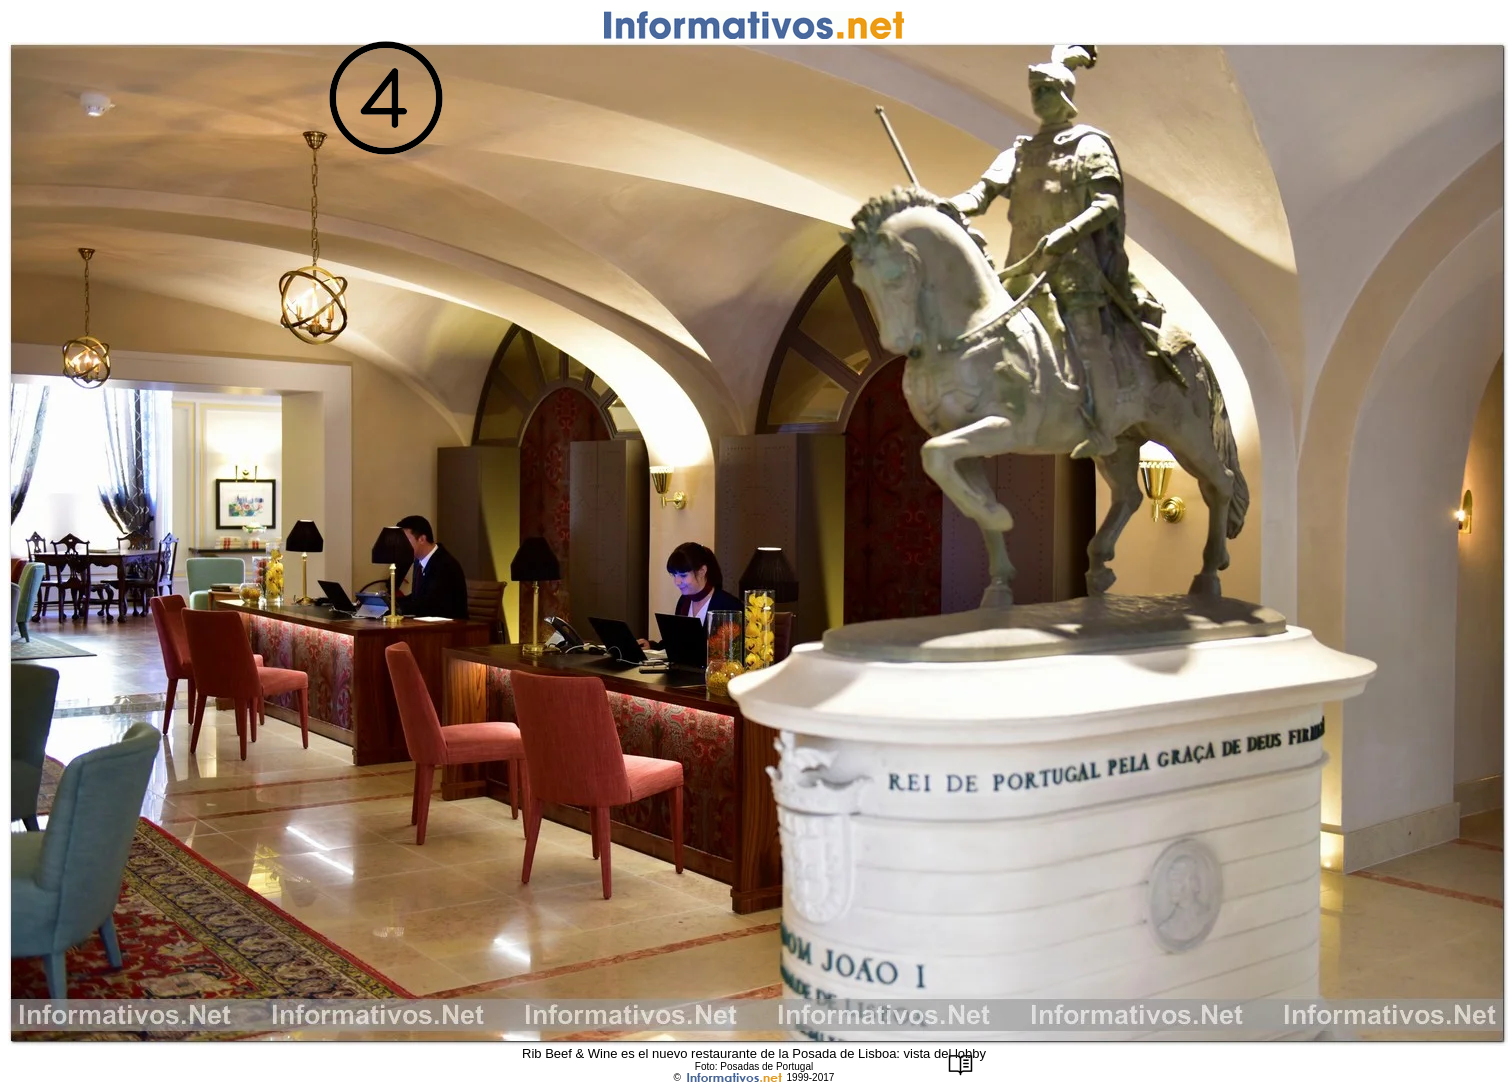 Image resolution: width=1508 pixels, height=1091 pixels. What do you see at coordinates (386, 98) in the screenshot?
I see `indicates step four in a multi-step process` at bounding box center [386, 98].